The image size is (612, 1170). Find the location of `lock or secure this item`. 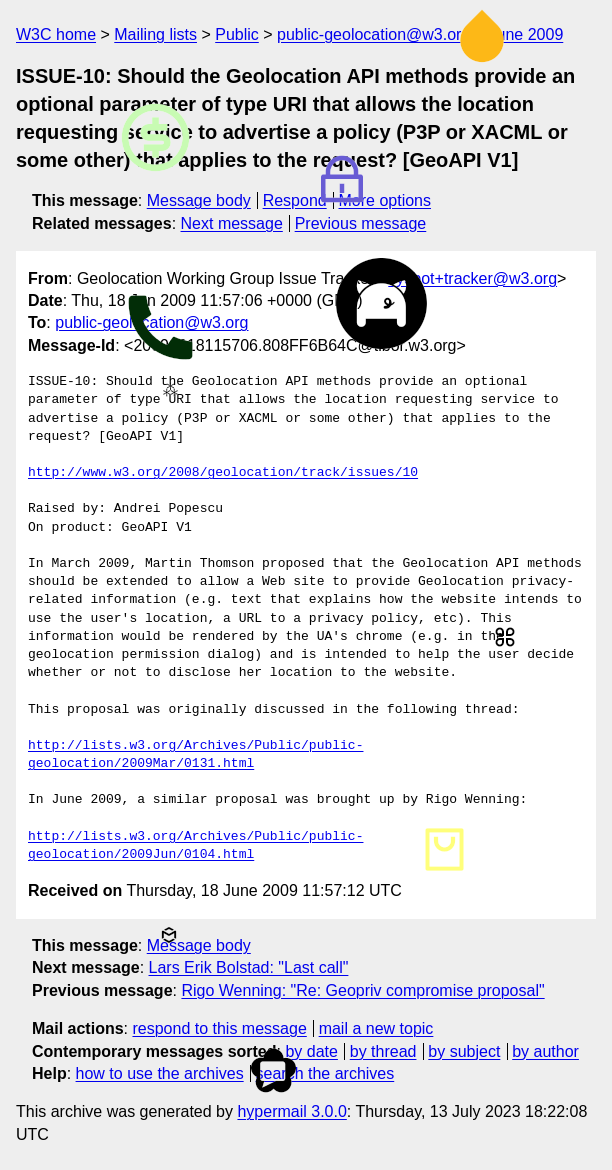

lock or secure this item is located at coordinates (342, 179).